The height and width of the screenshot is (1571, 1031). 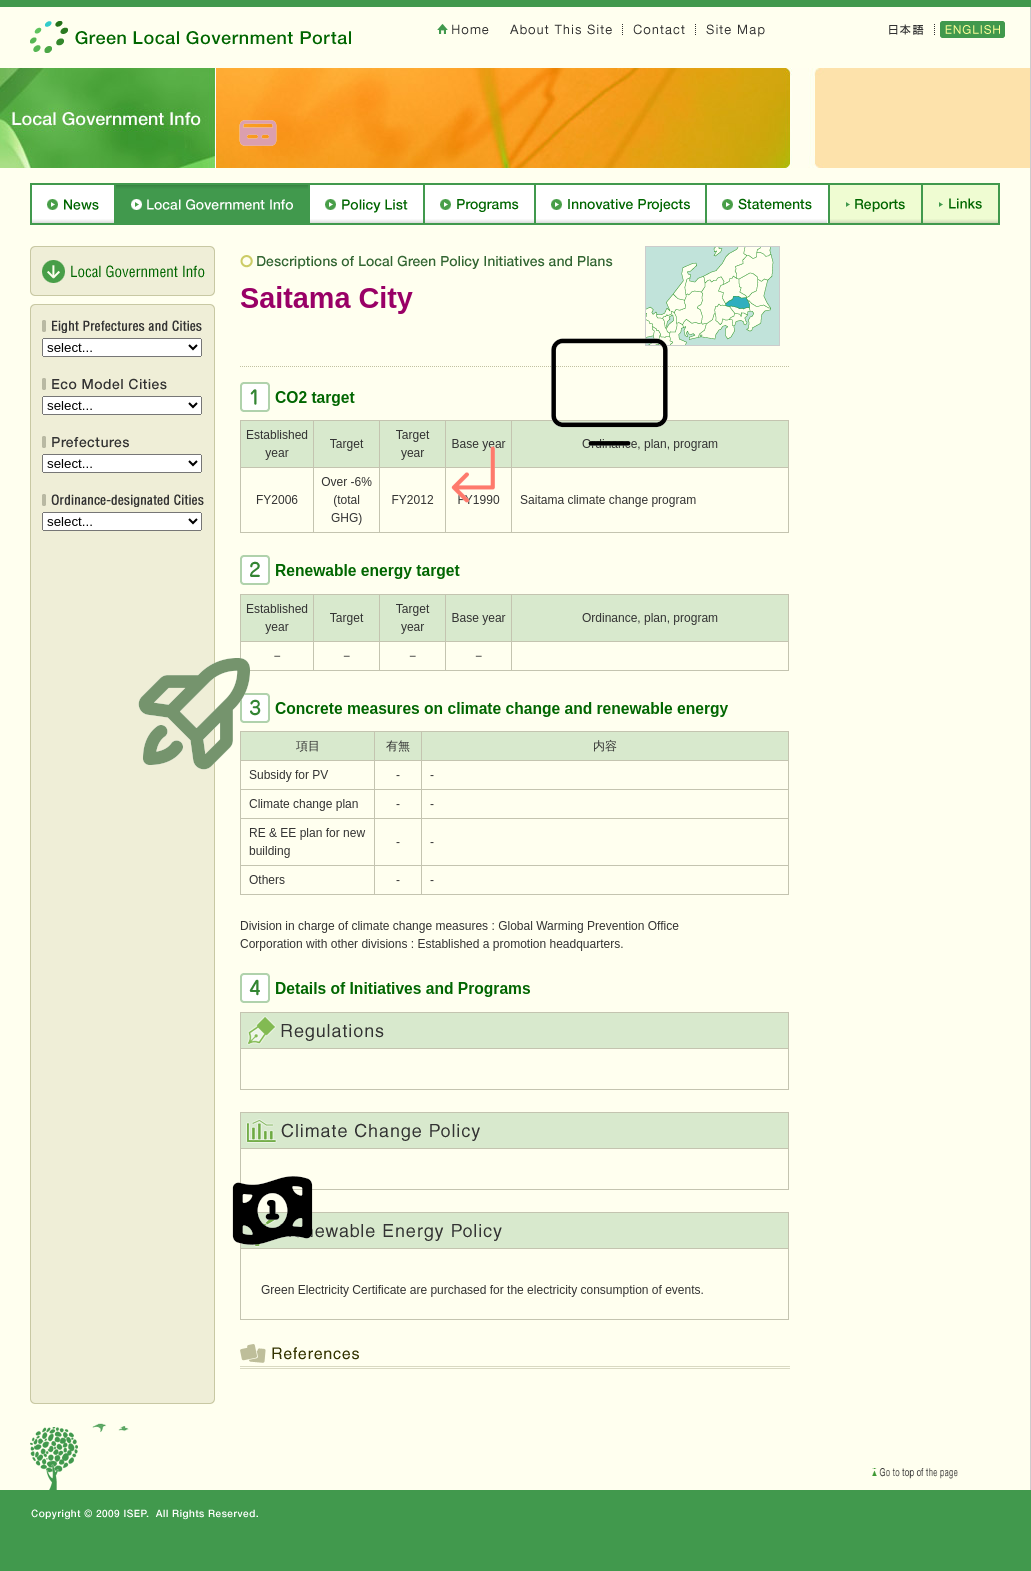 What do you see at coordinates (272, 1210) in the screenshot?
I see `view payment or billing information` at bounding box center [272, 1210].